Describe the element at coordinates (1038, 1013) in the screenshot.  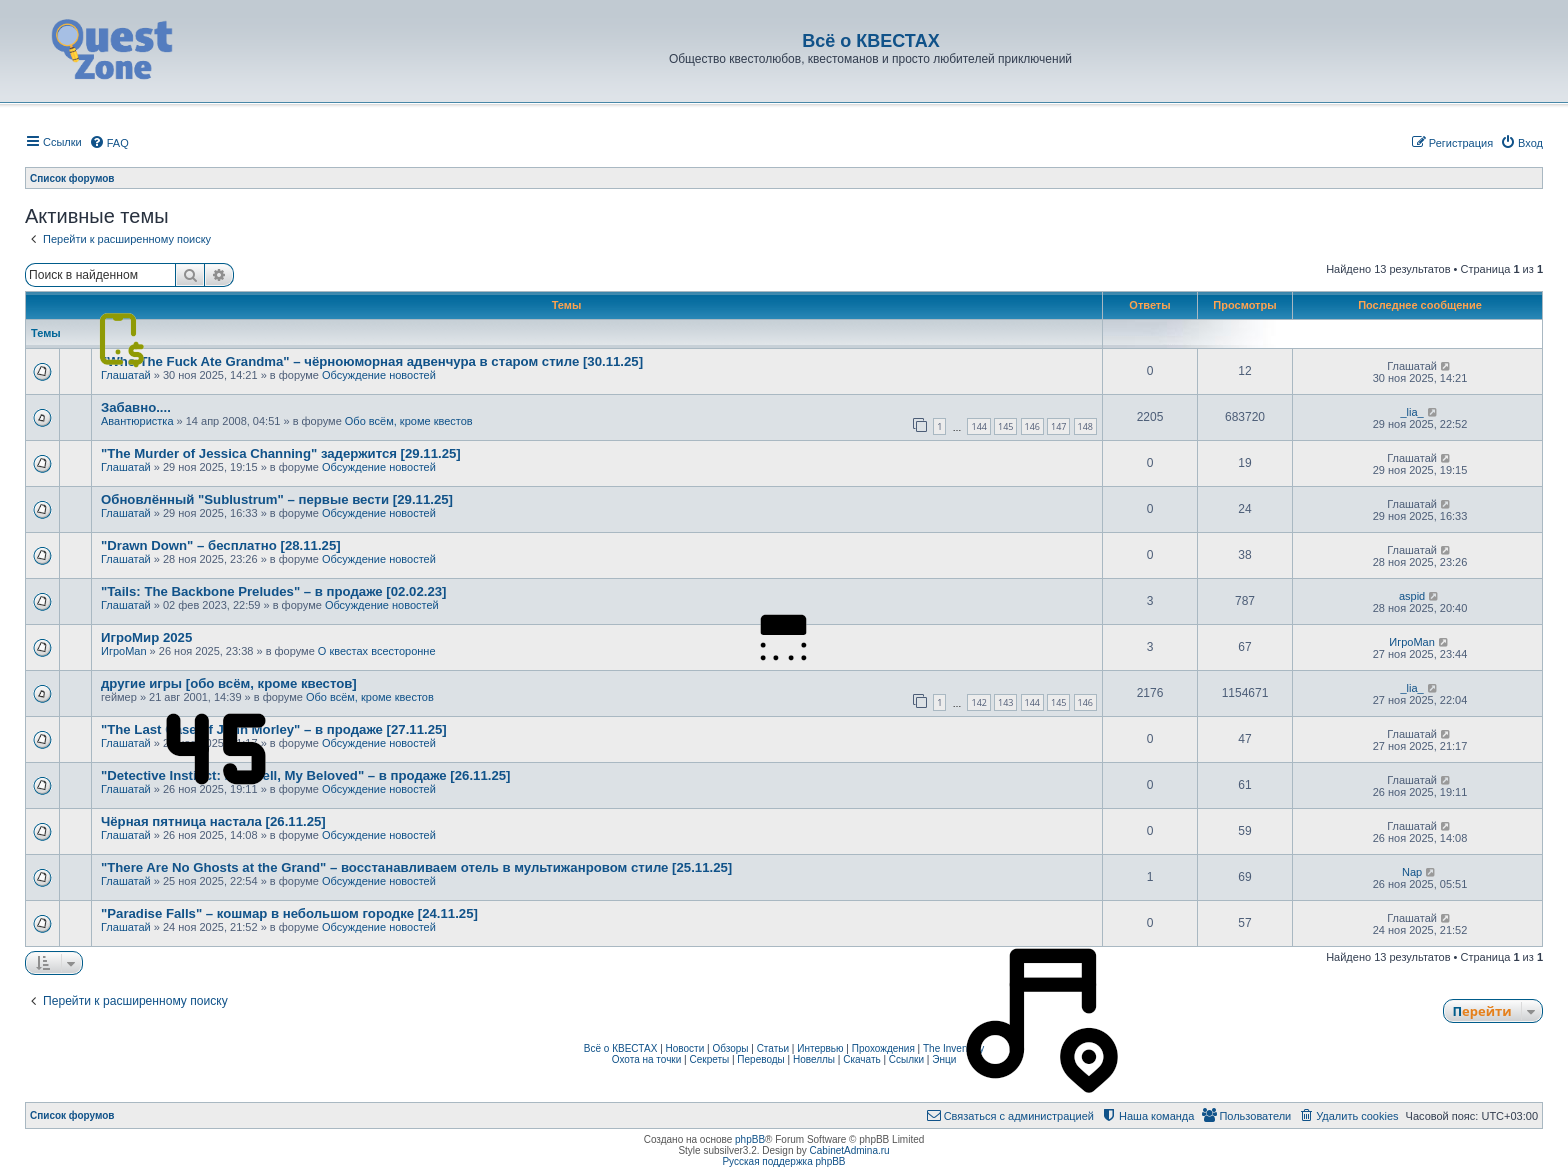
I see `view music tagged with a location` at that location.